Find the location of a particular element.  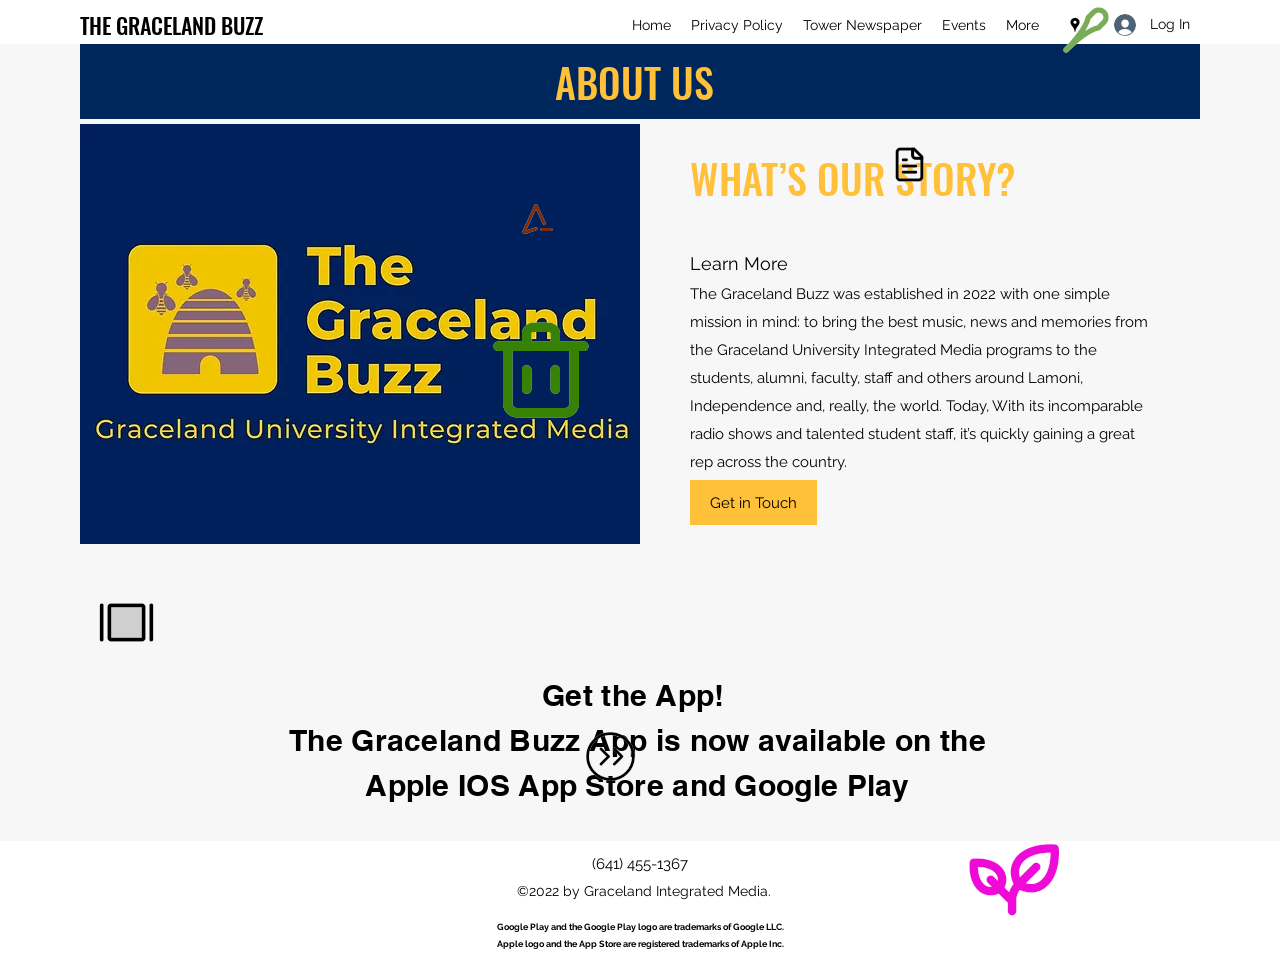

view document contents is located at coordinates (909, 164).